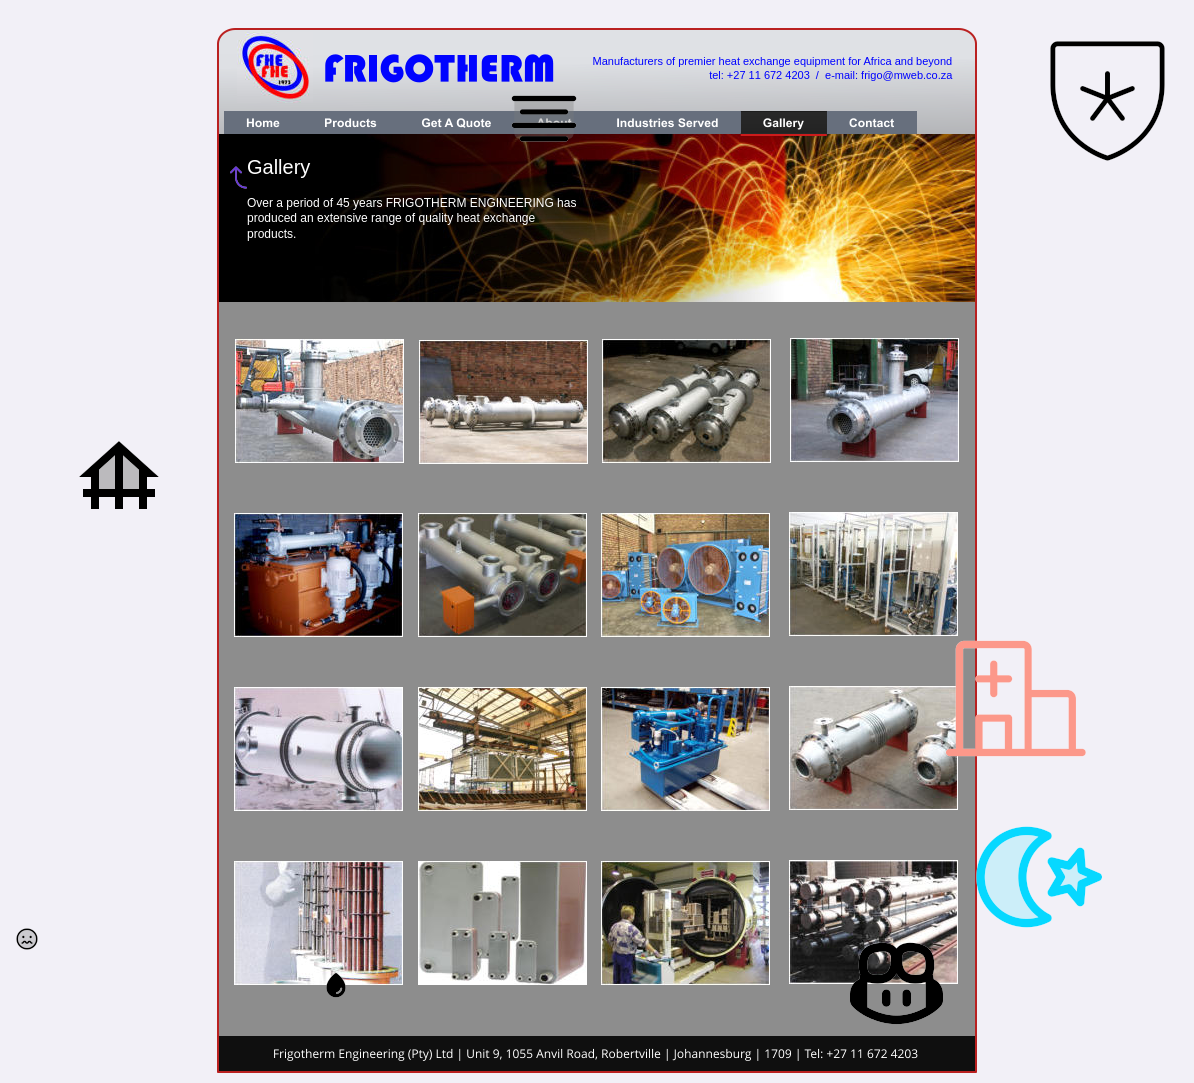 The height and width of the screenshot is (1083, 1194). I want to click on view property foundation details, so click(119, 477).